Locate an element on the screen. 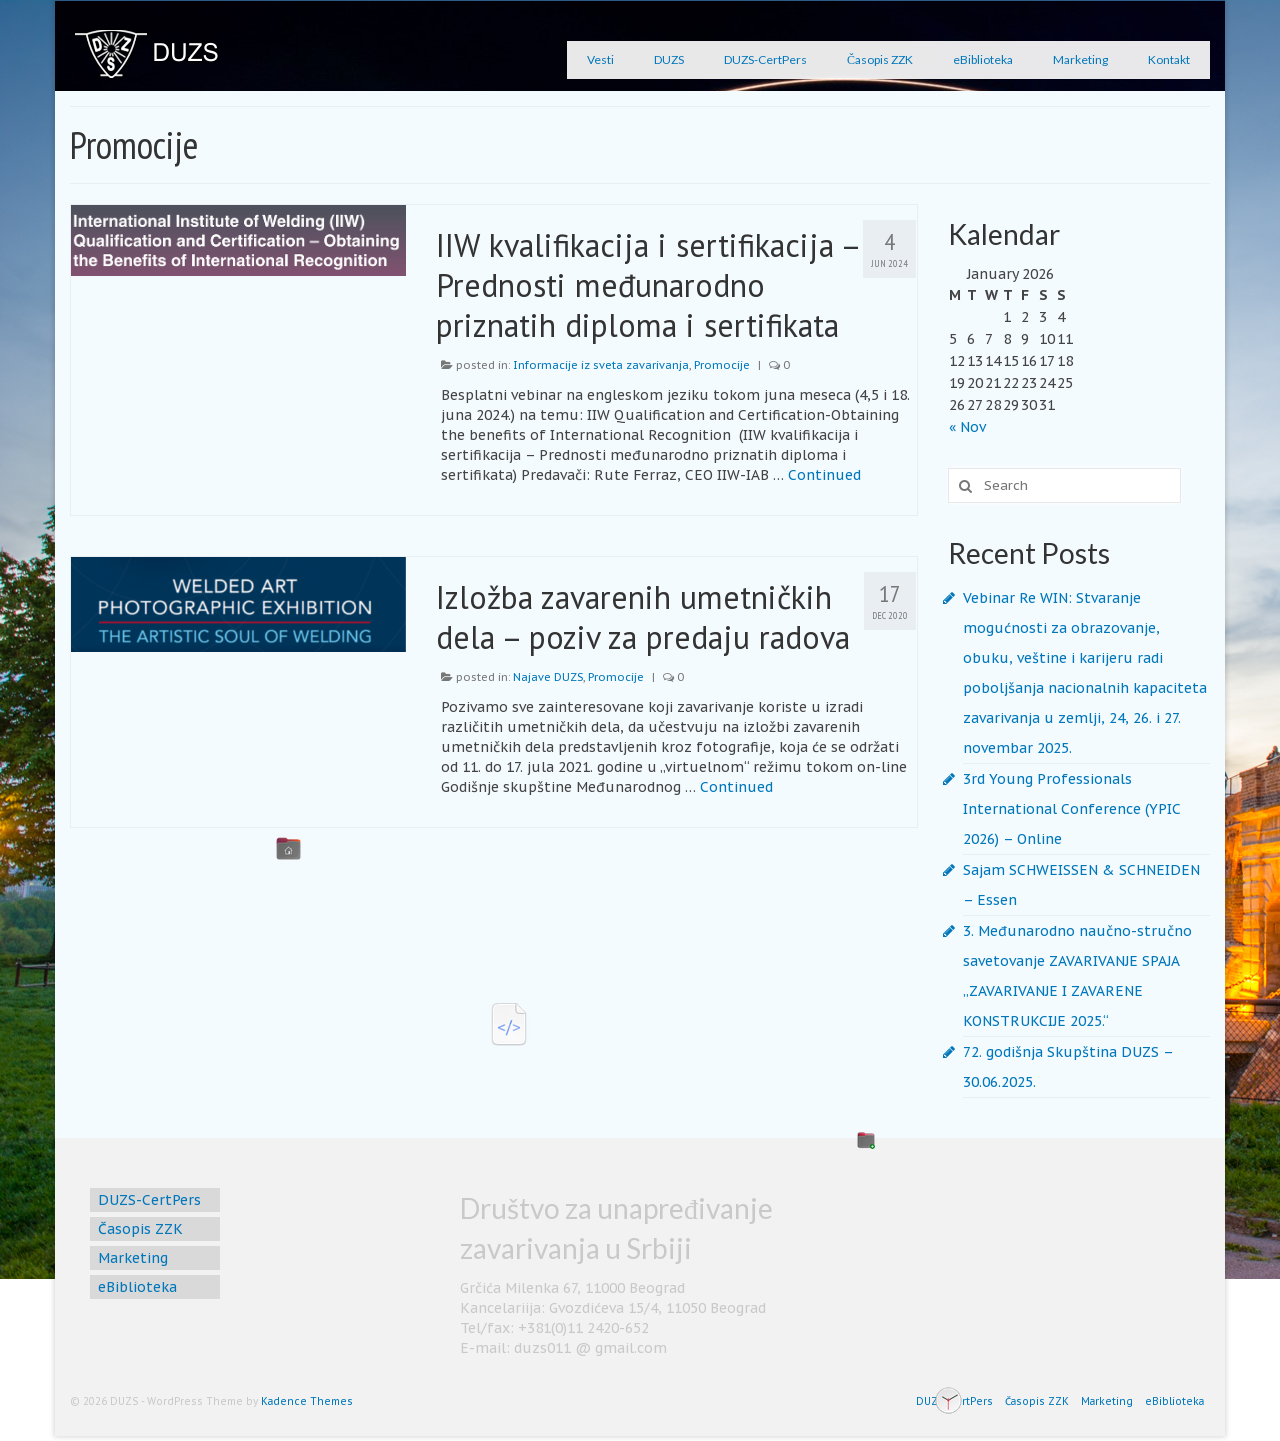  access recently opened files and folders is located at coordinates (948, 1400).